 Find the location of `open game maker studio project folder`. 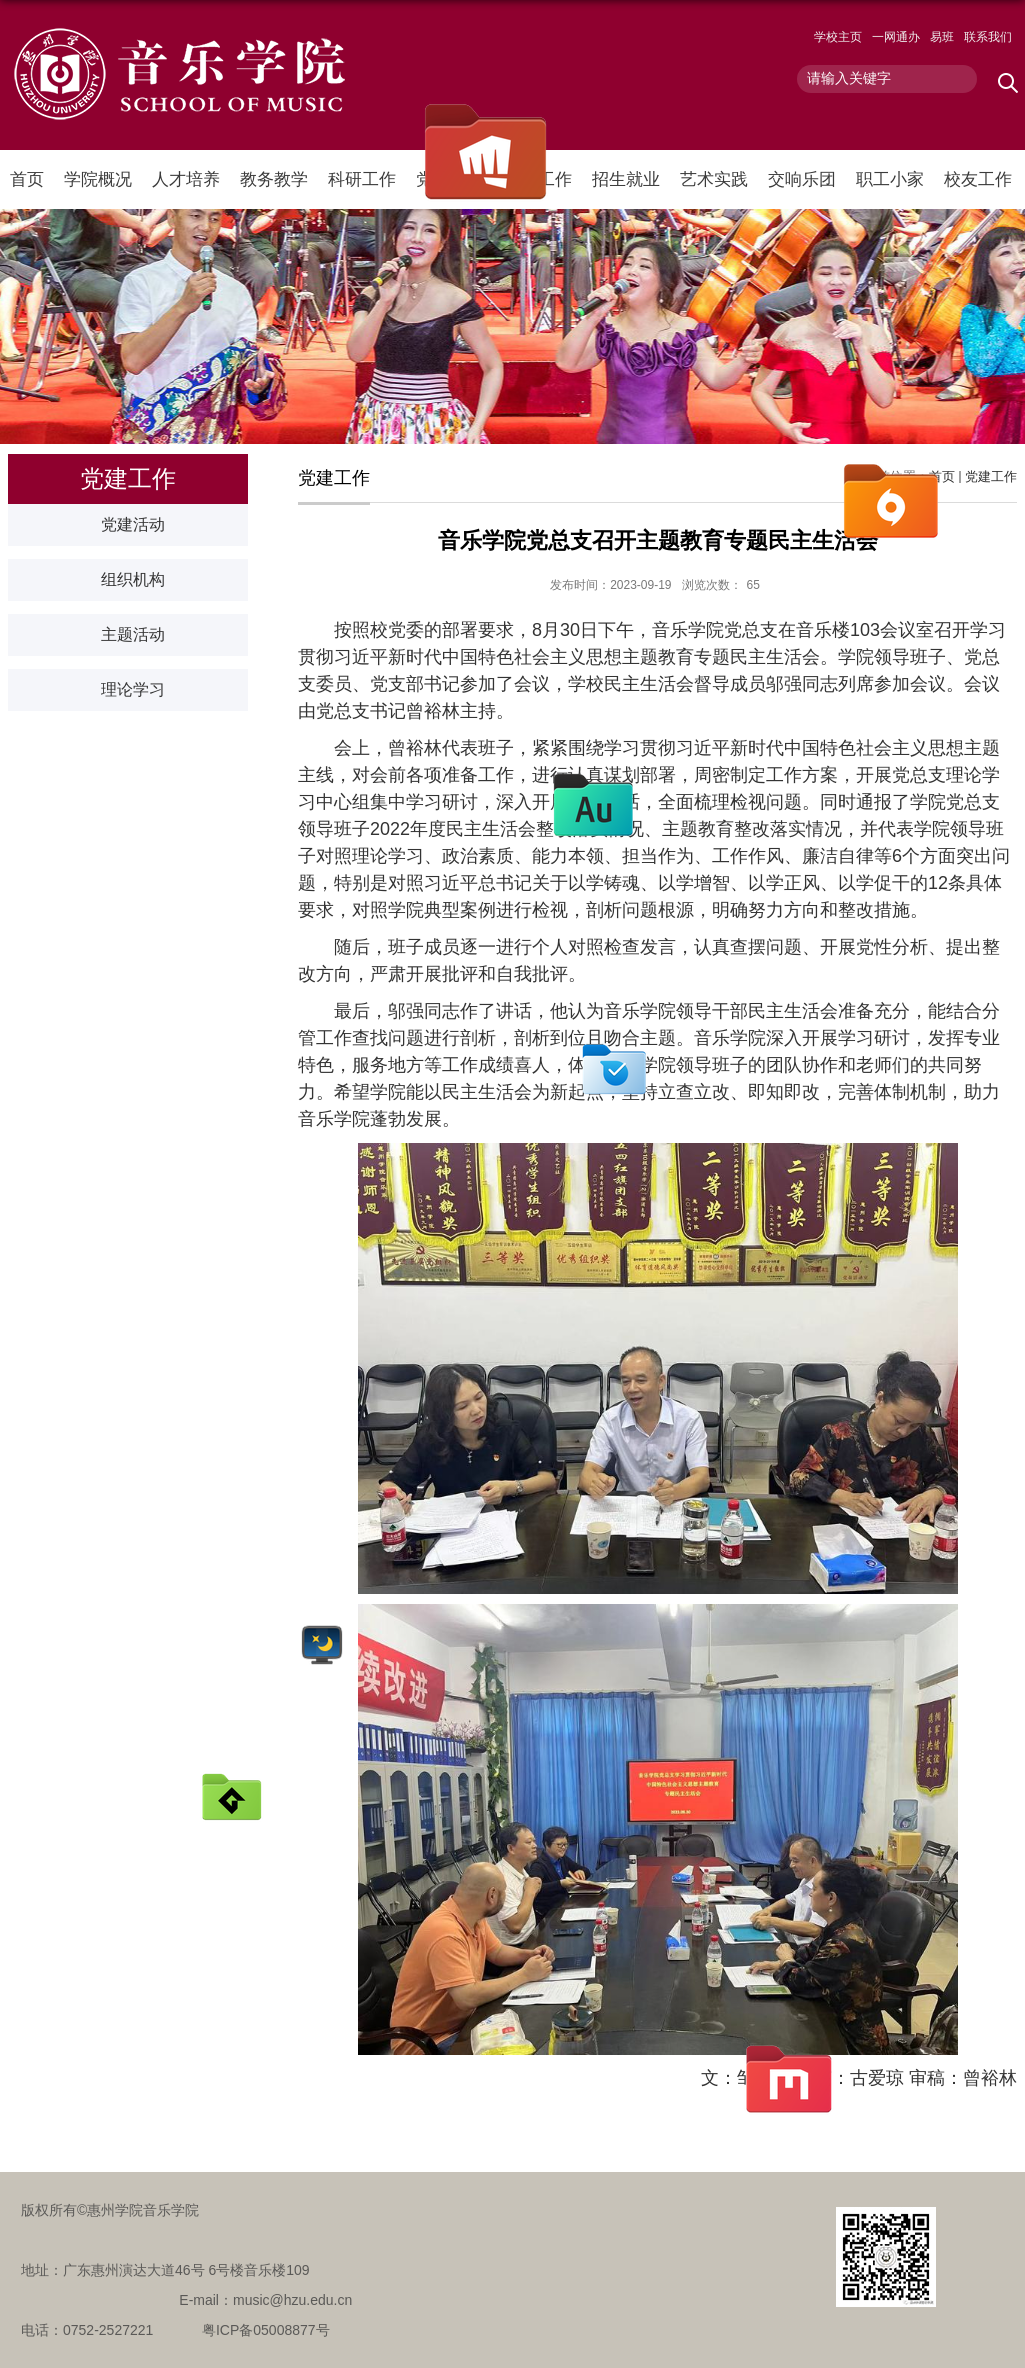

open game maker studio project folder is located at coordinates (231, 1798).